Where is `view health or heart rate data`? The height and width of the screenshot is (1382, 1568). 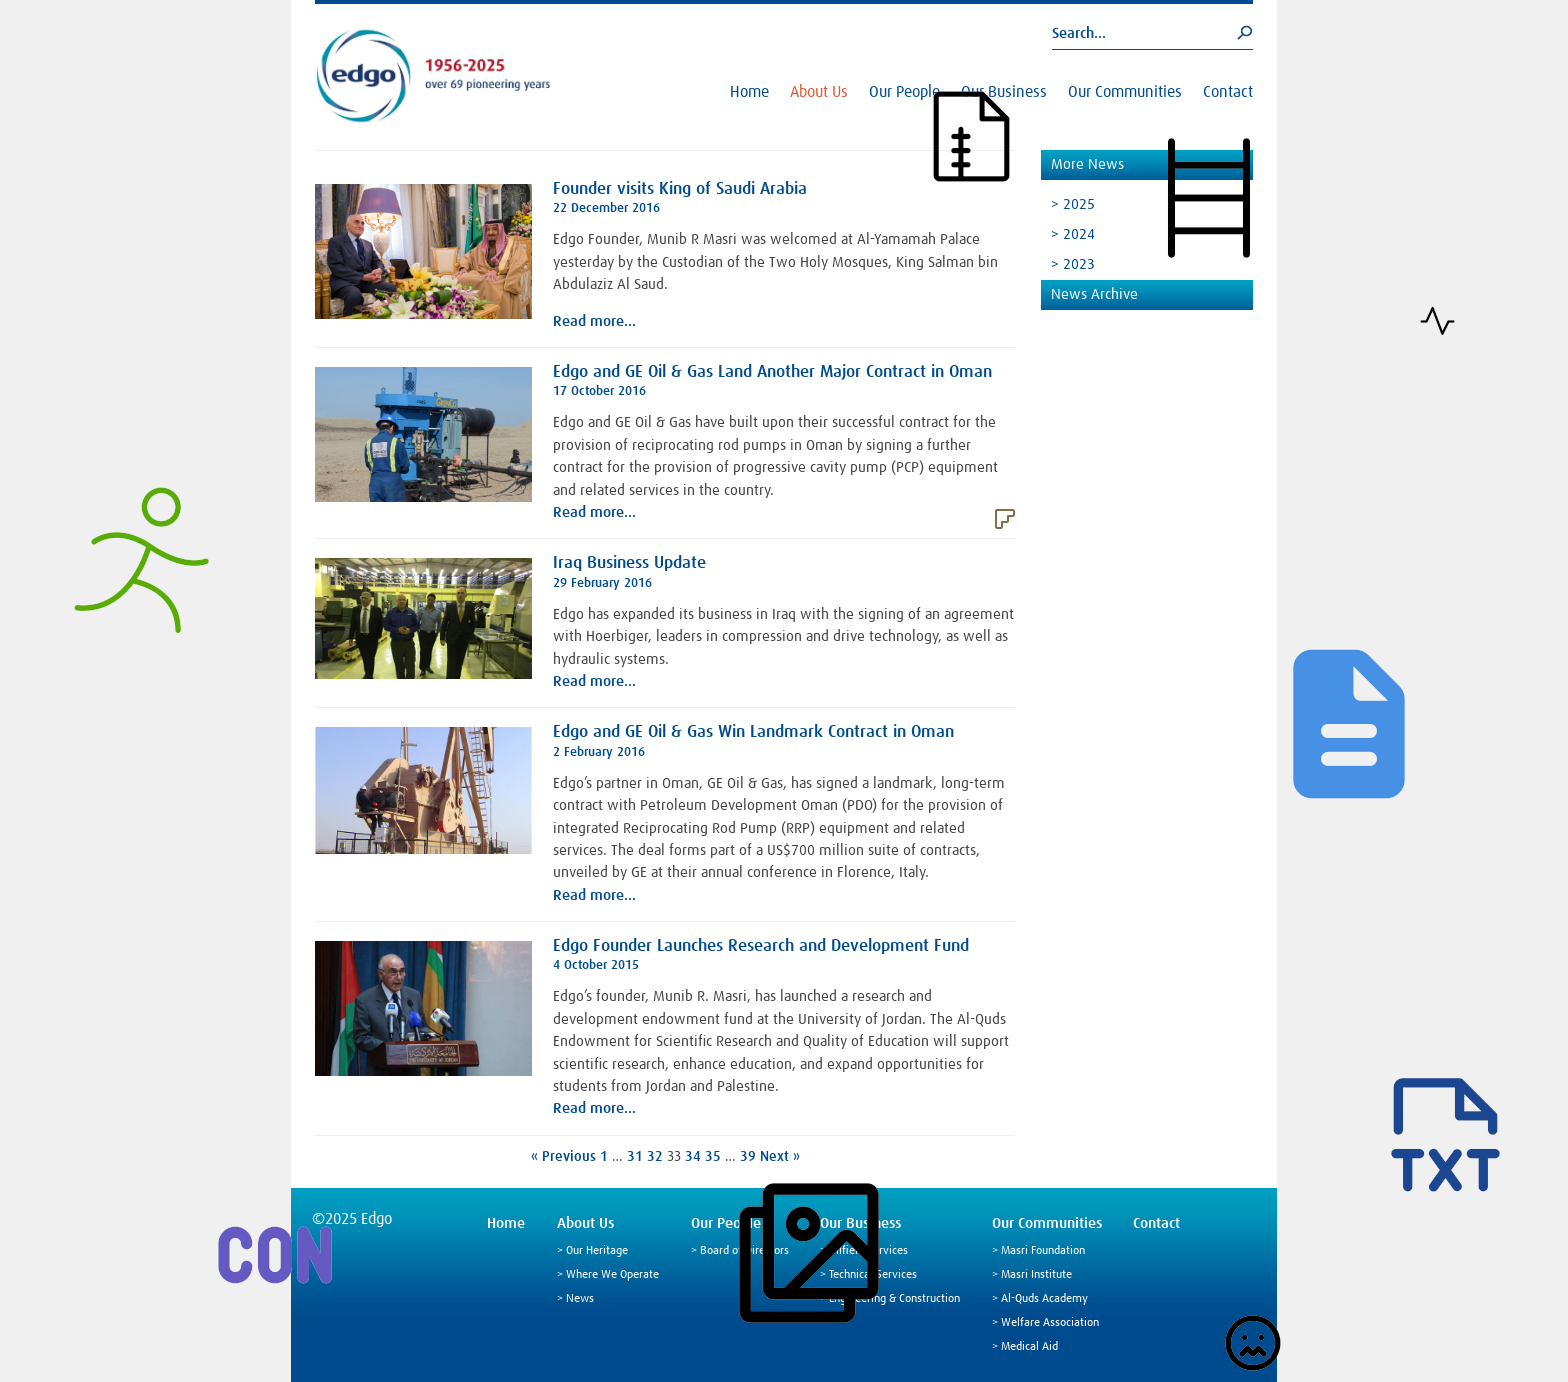
view health or heart rate data is located at coordinates (1437, 321).